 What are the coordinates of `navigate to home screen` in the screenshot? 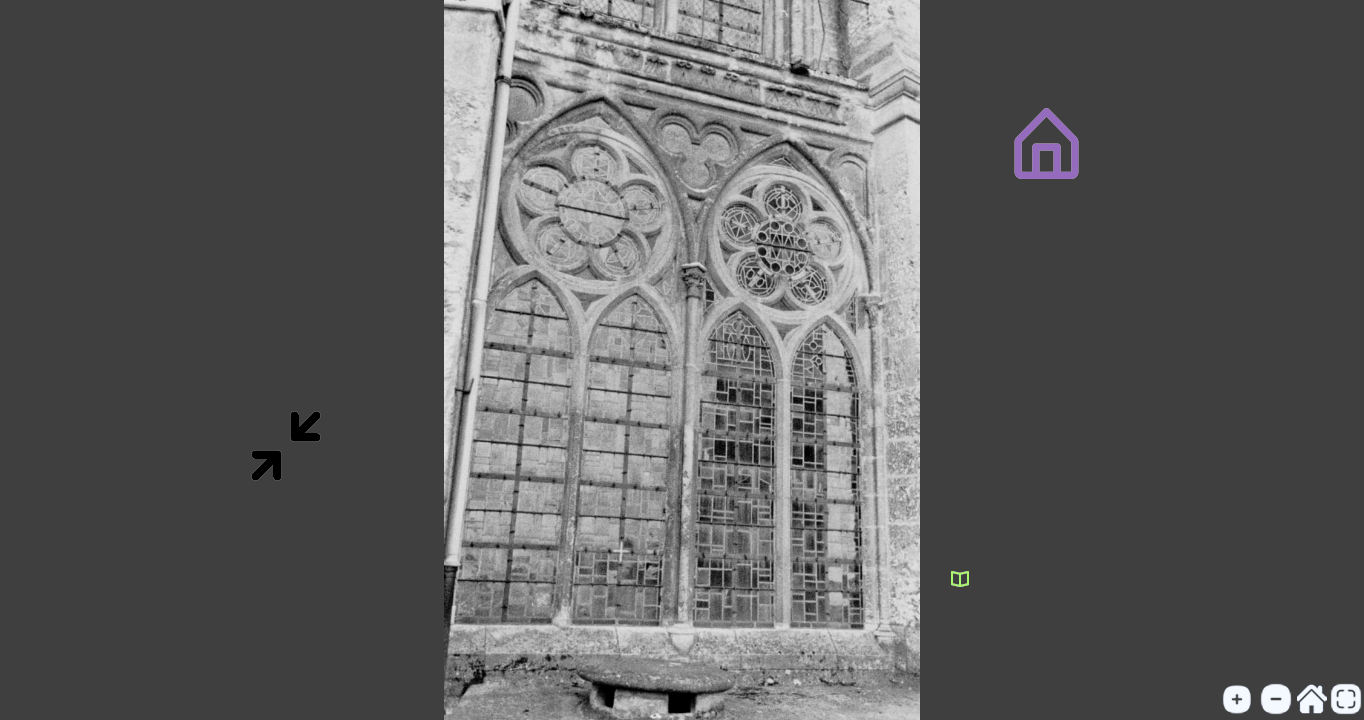 It's located at (1046, 143).